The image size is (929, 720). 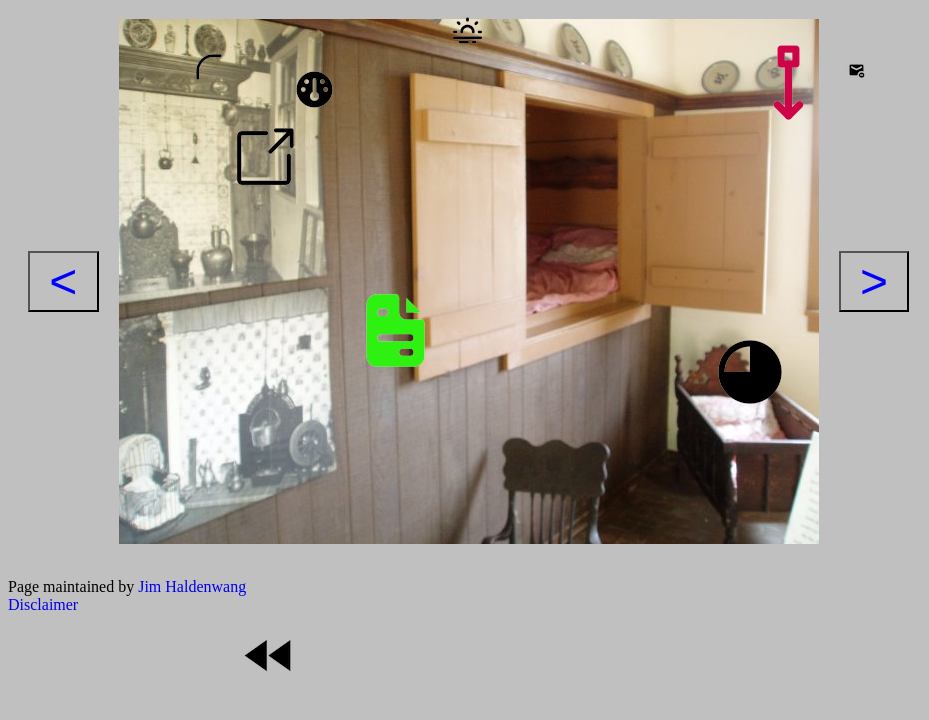 What do you see at coordinates (856, 71) in the screenshot?
I see `unsubscribe from email notifications` at bounding box center [856, 71].